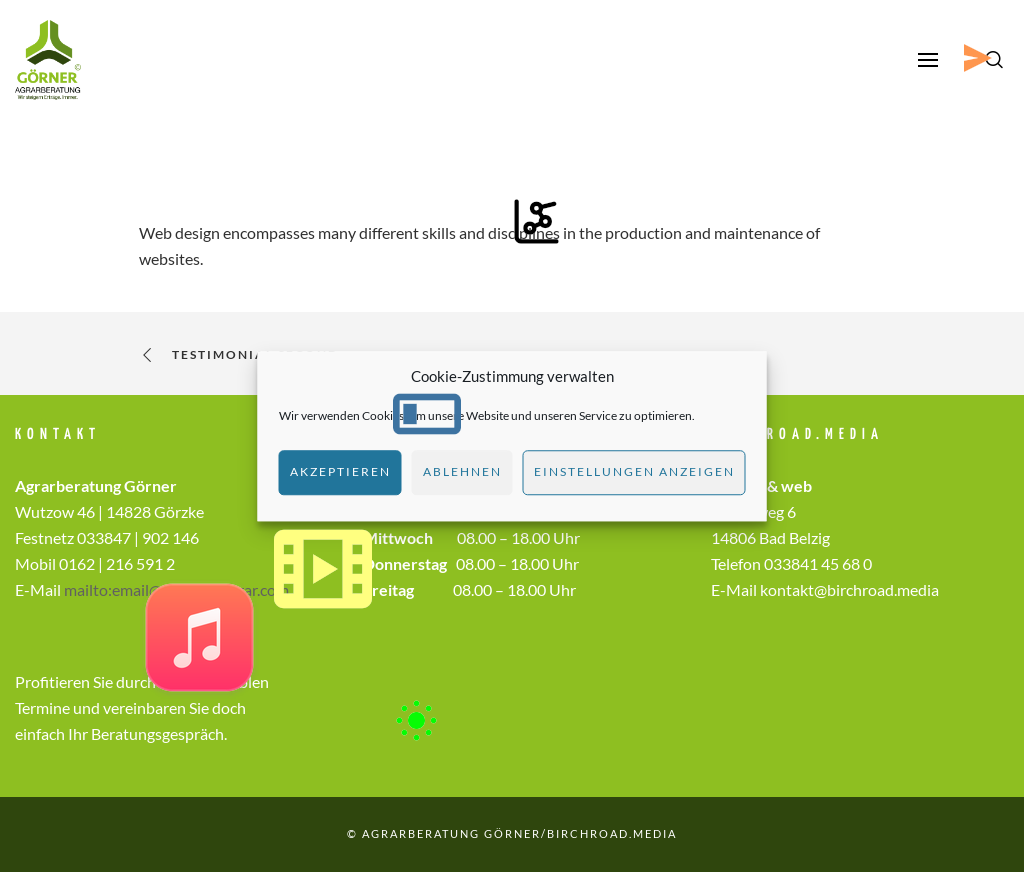 The image size is (1024, 872). Describe the element at coordinates (199, 637) in the screenshot. I see `open music or audio player app` at that location.